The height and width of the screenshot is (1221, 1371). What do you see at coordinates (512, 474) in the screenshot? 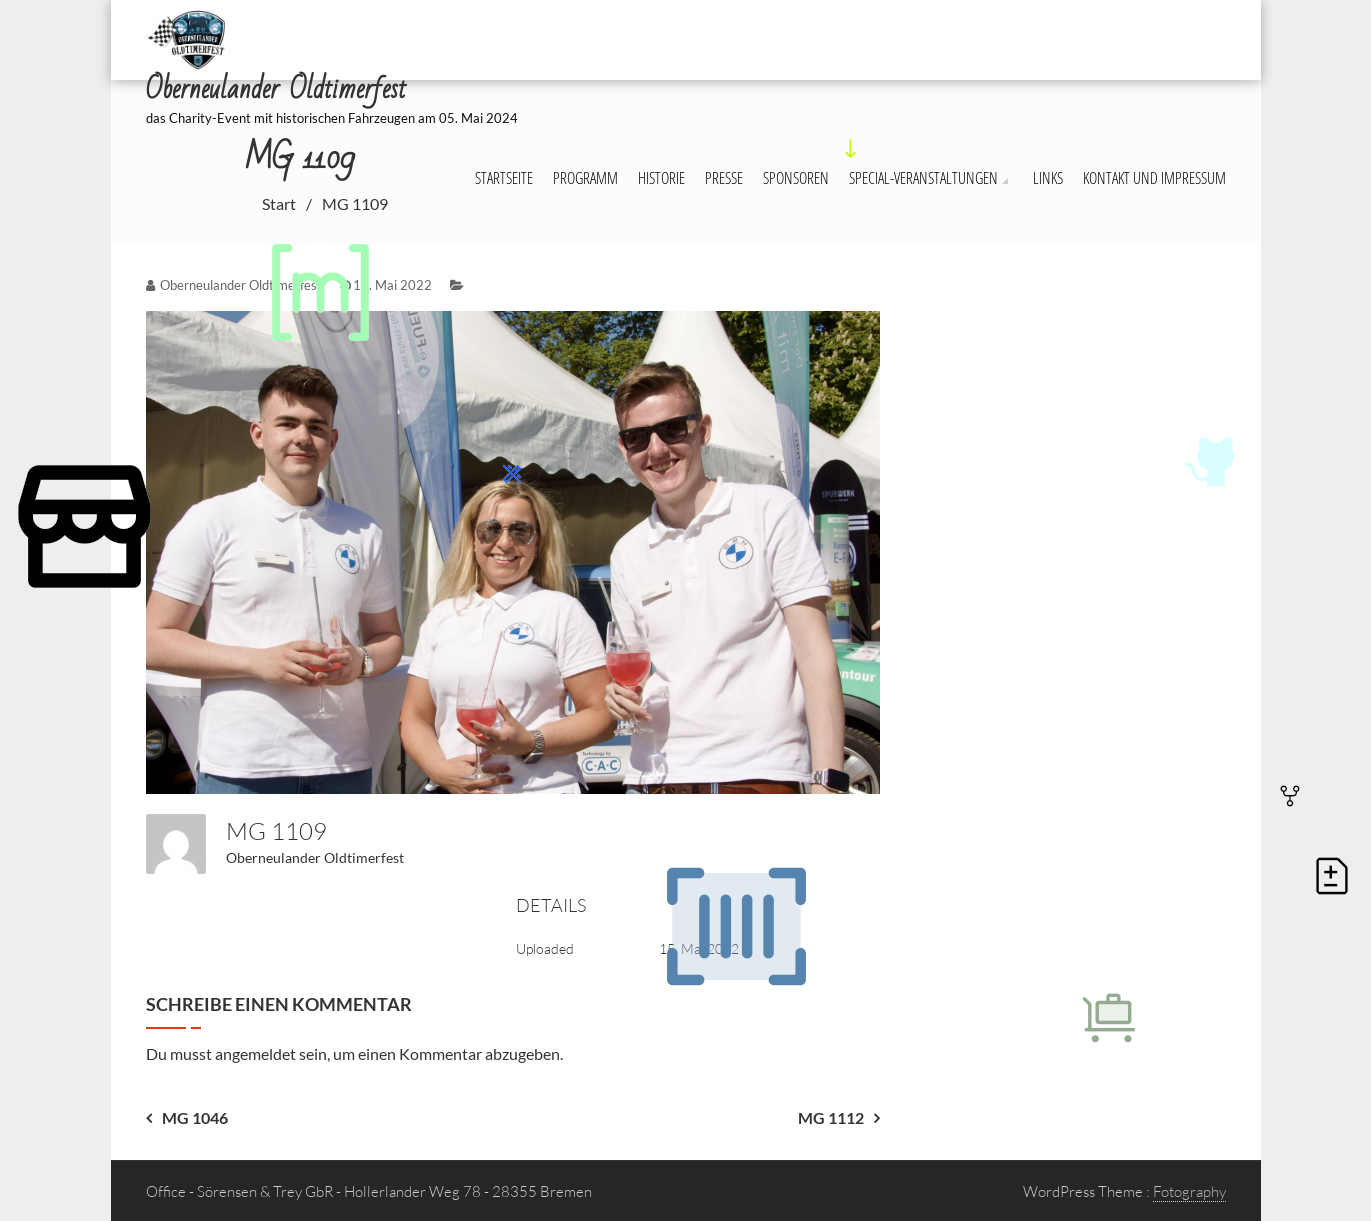
I see `disable magic wand or auto-enhance feature` at bounding box center [512, 474].